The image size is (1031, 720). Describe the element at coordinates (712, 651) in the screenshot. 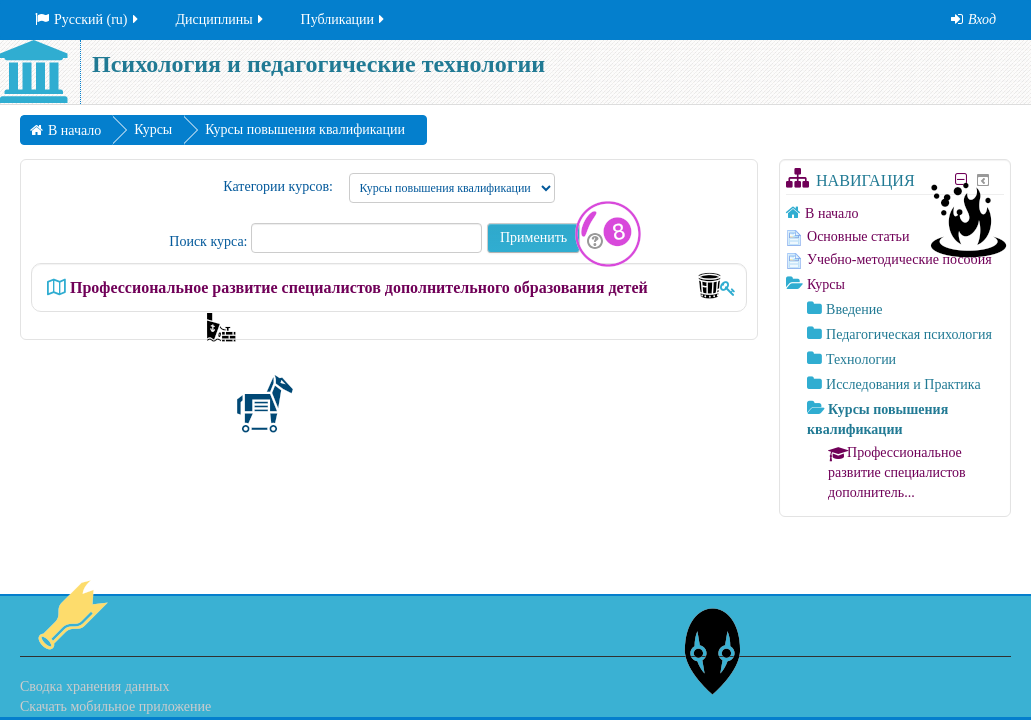

I see `select architect or builder character class` at that location.